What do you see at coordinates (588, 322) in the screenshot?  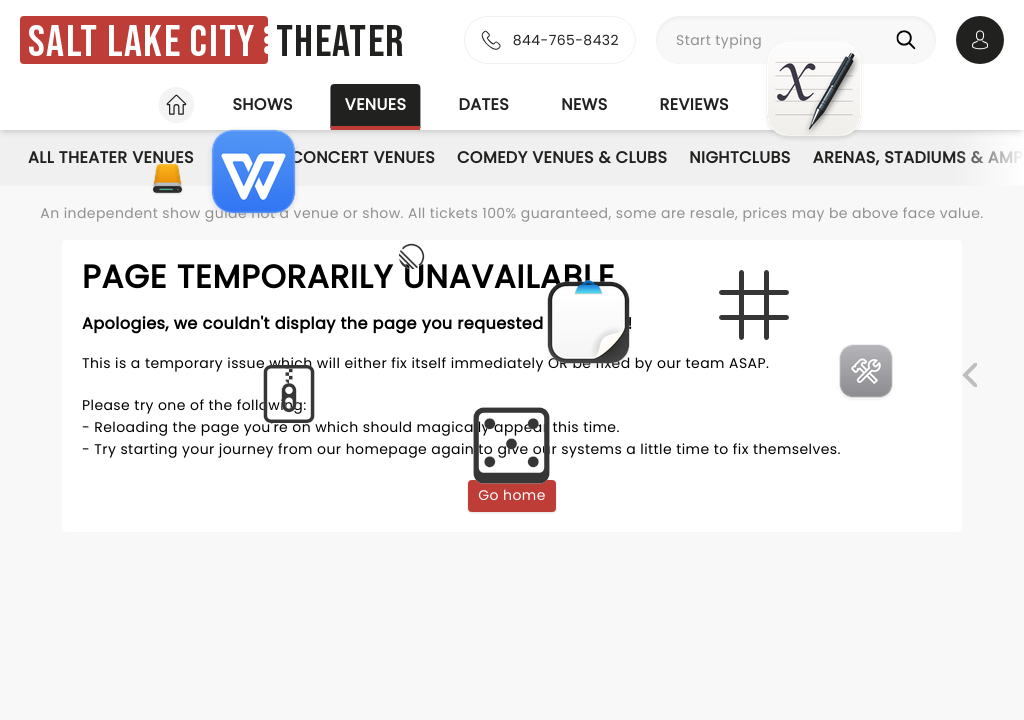 I see `open tasks or to-do list app` at bounding box center [588, 322].